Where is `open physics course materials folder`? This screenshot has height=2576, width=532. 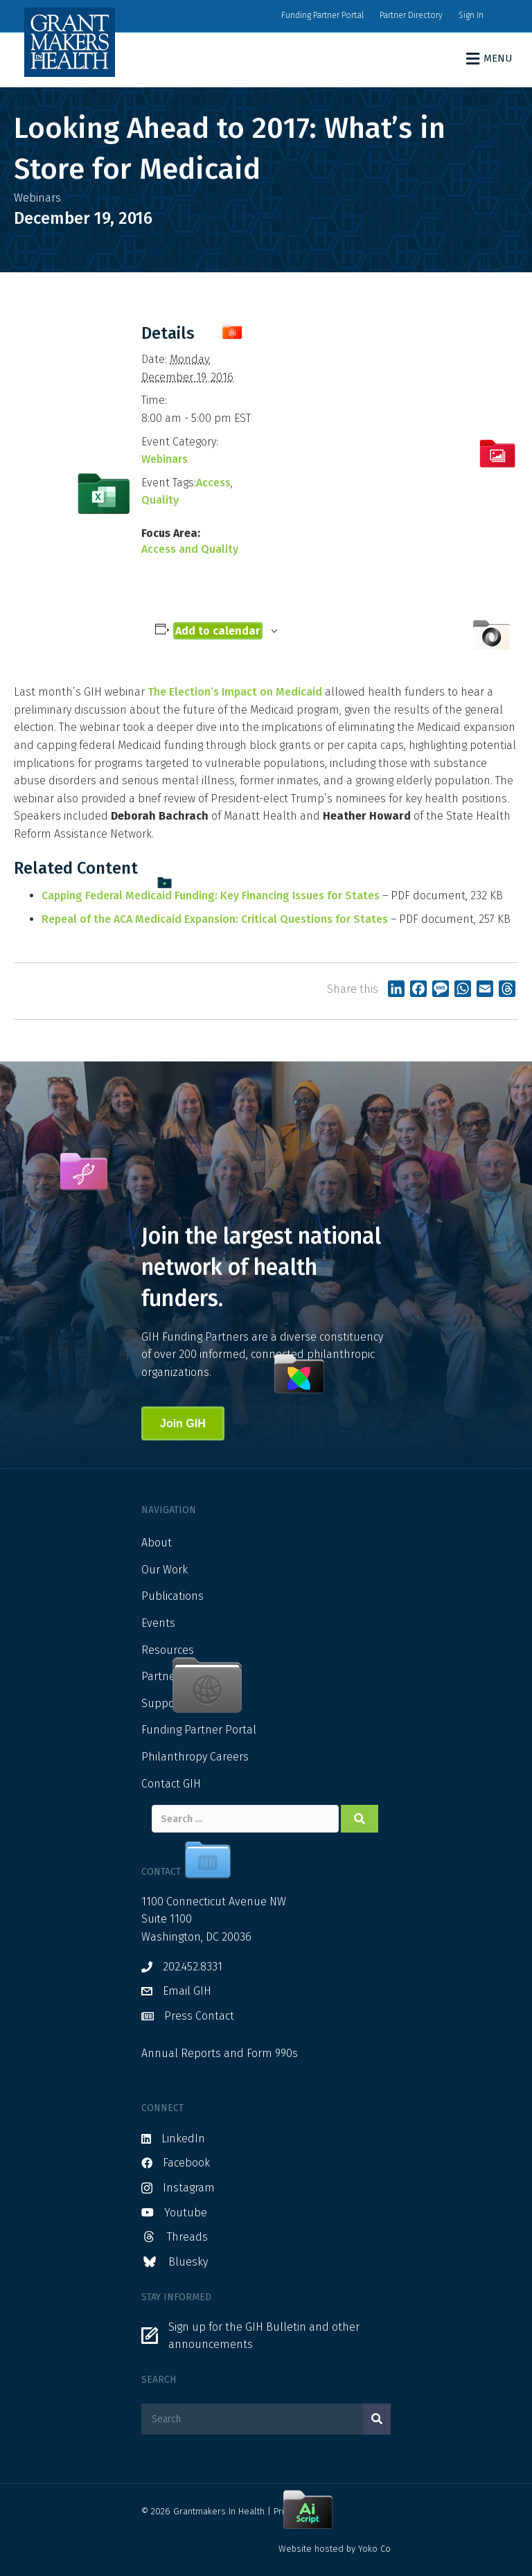 open physics course materials folder is located at coordinates (232, 332).